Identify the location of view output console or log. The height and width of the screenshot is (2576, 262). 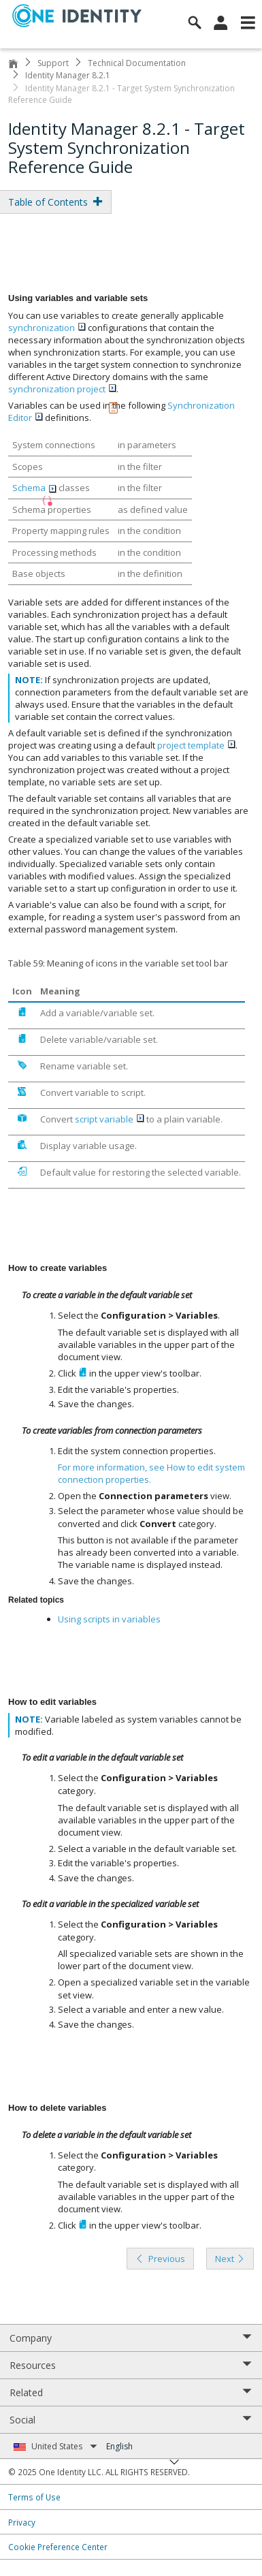
(113, 407).